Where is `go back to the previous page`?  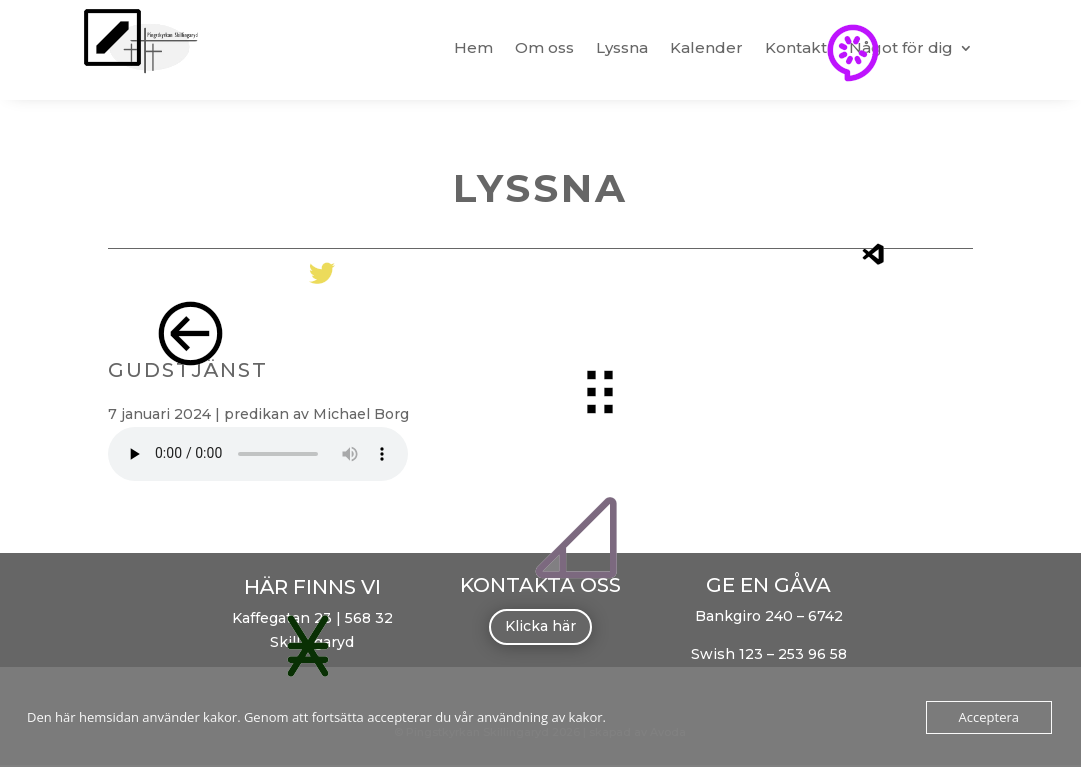 go back to the previous page is located at coordinates (190, 333).